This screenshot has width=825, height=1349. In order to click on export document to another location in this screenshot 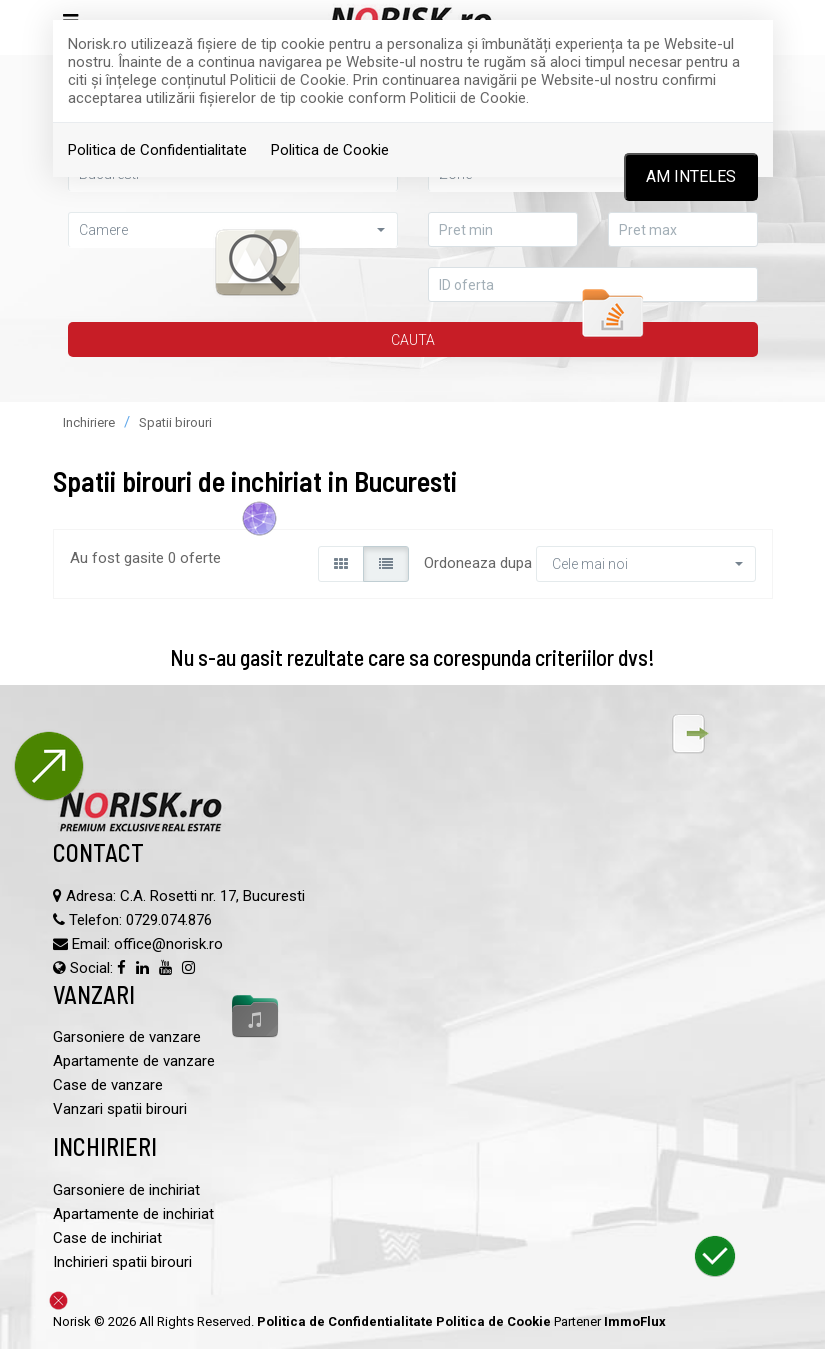, I will do `click(688, 733)`.